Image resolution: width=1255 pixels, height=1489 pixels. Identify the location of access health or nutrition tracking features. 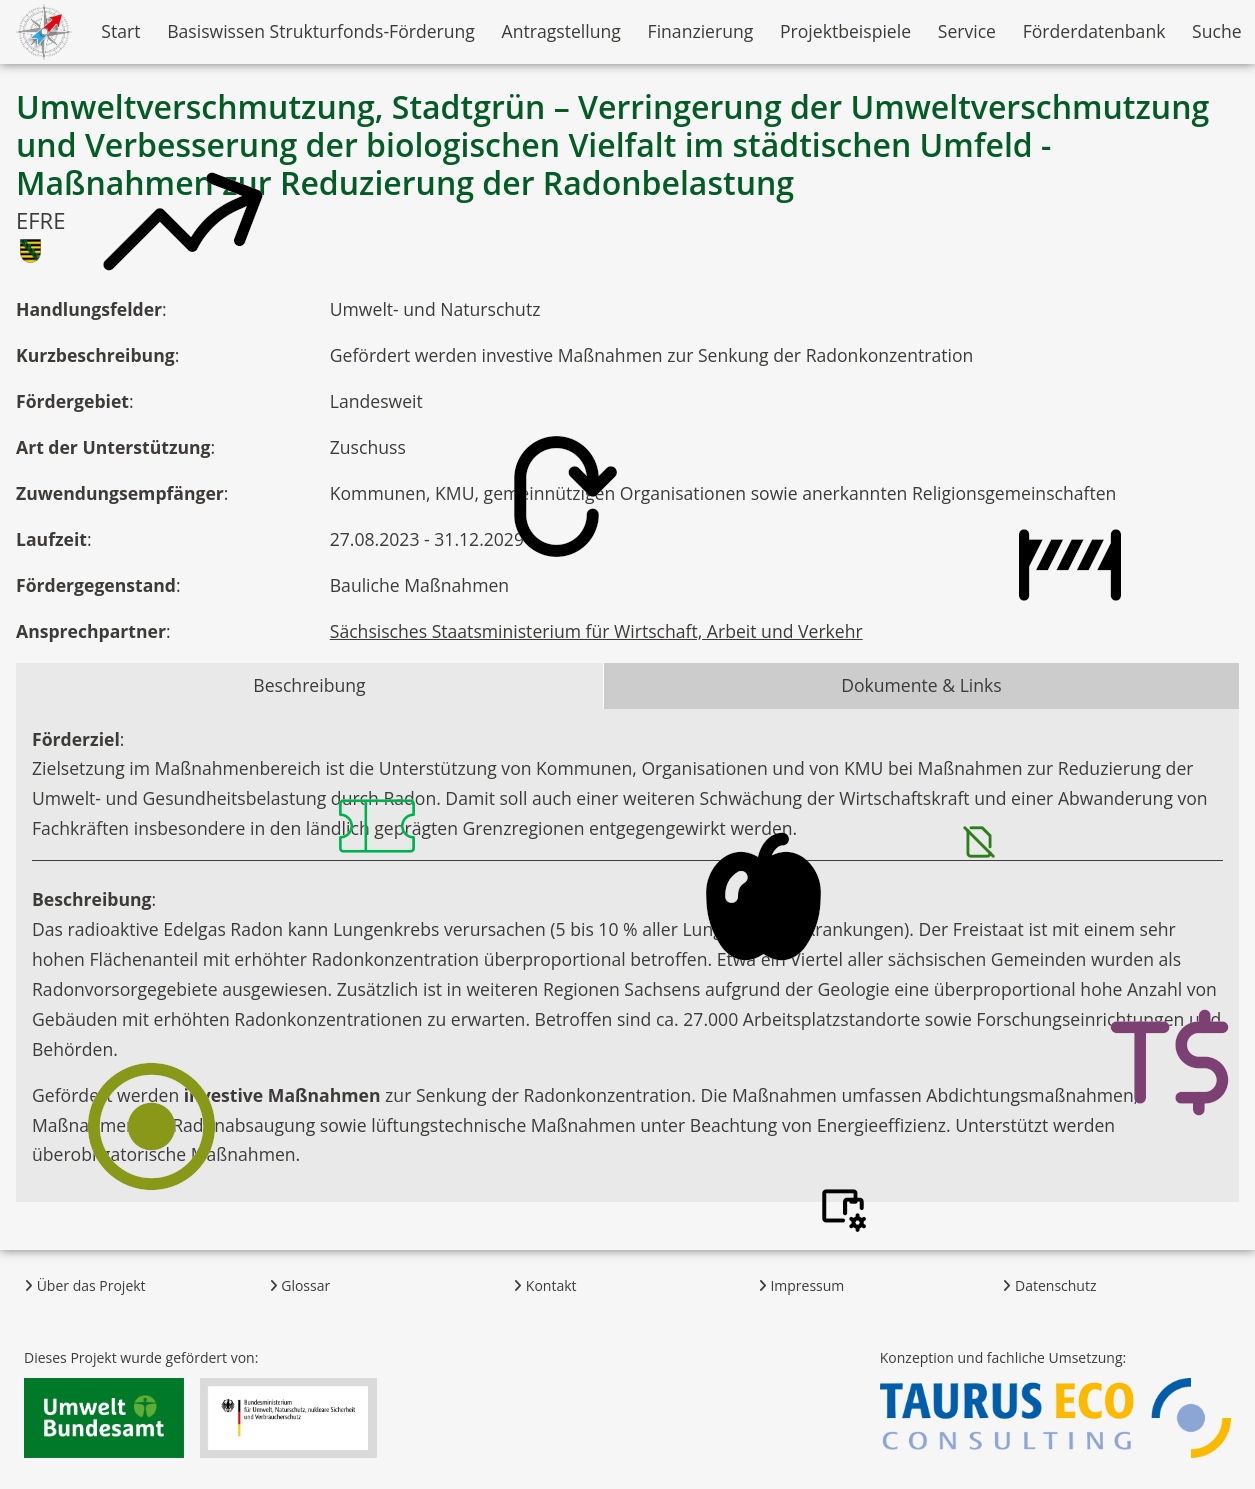
(763, 896).